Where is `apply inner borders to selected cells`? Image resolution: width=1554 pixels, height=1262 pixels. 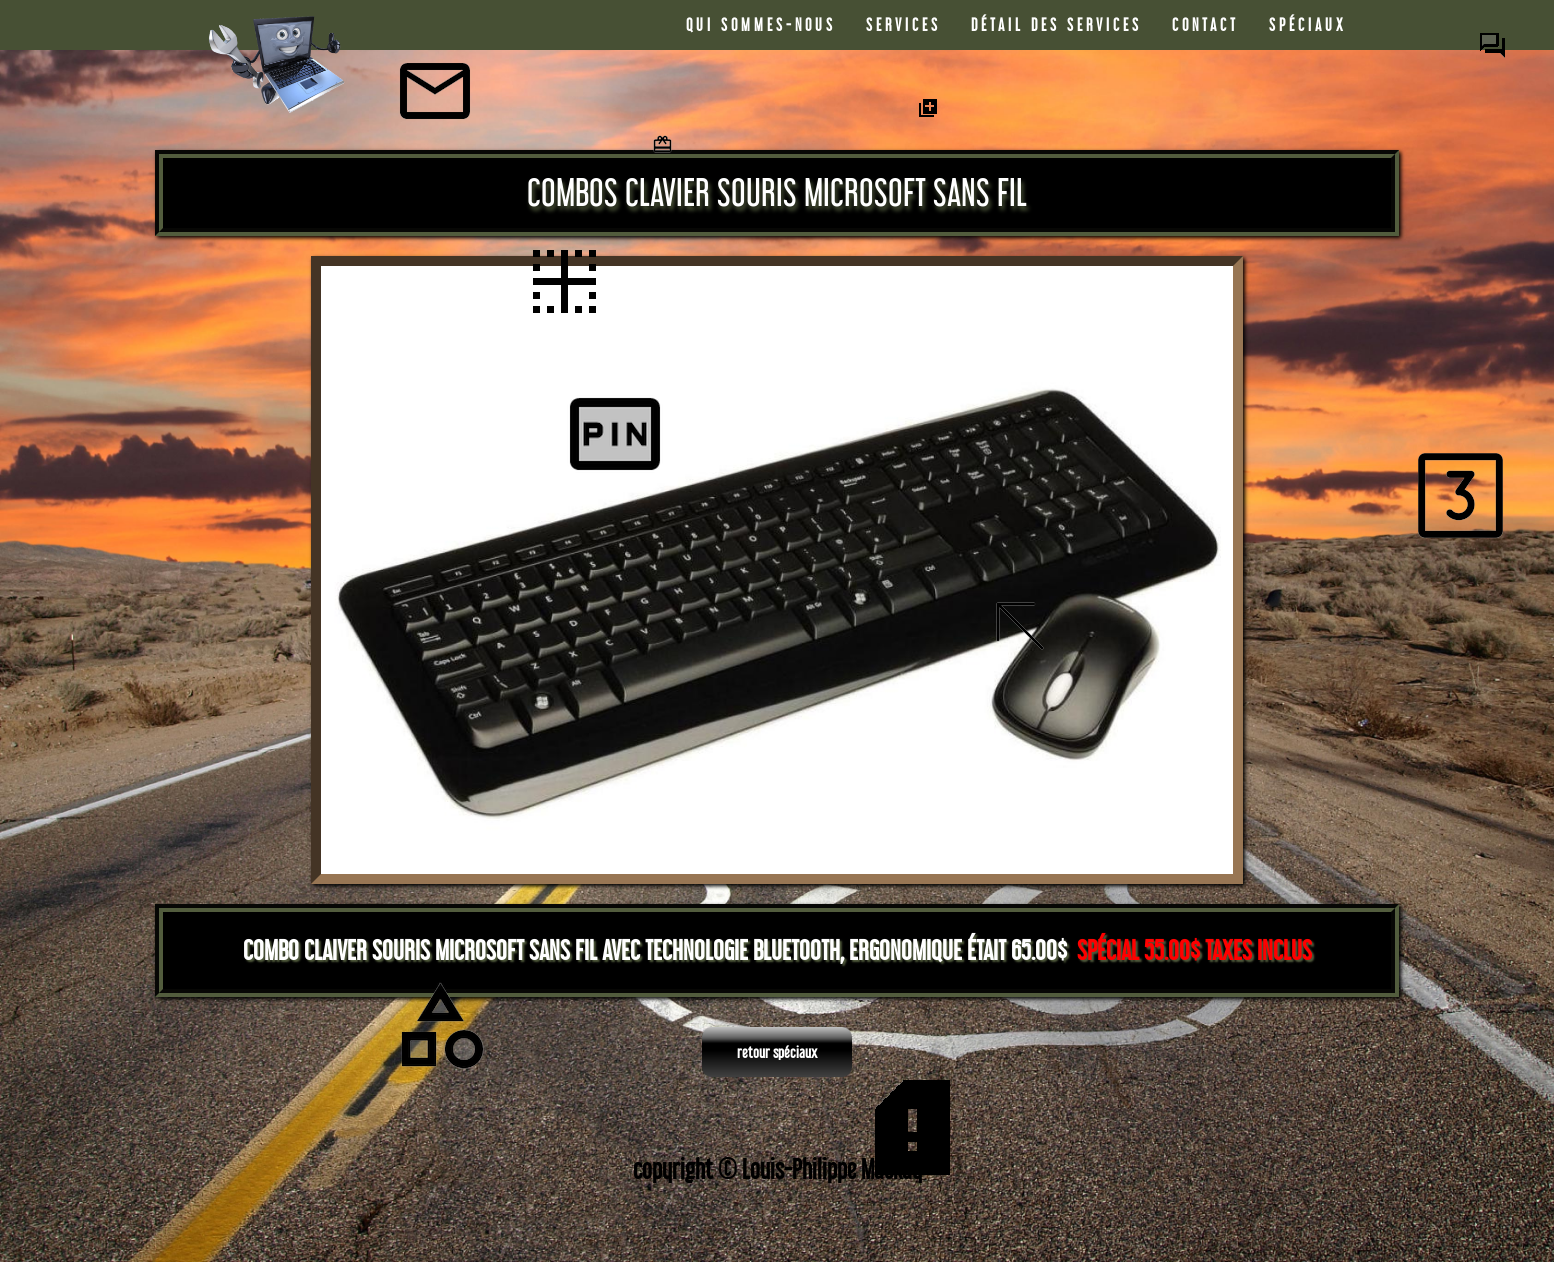 apply inner borders to selected cells is located at coordinates (564, 281).